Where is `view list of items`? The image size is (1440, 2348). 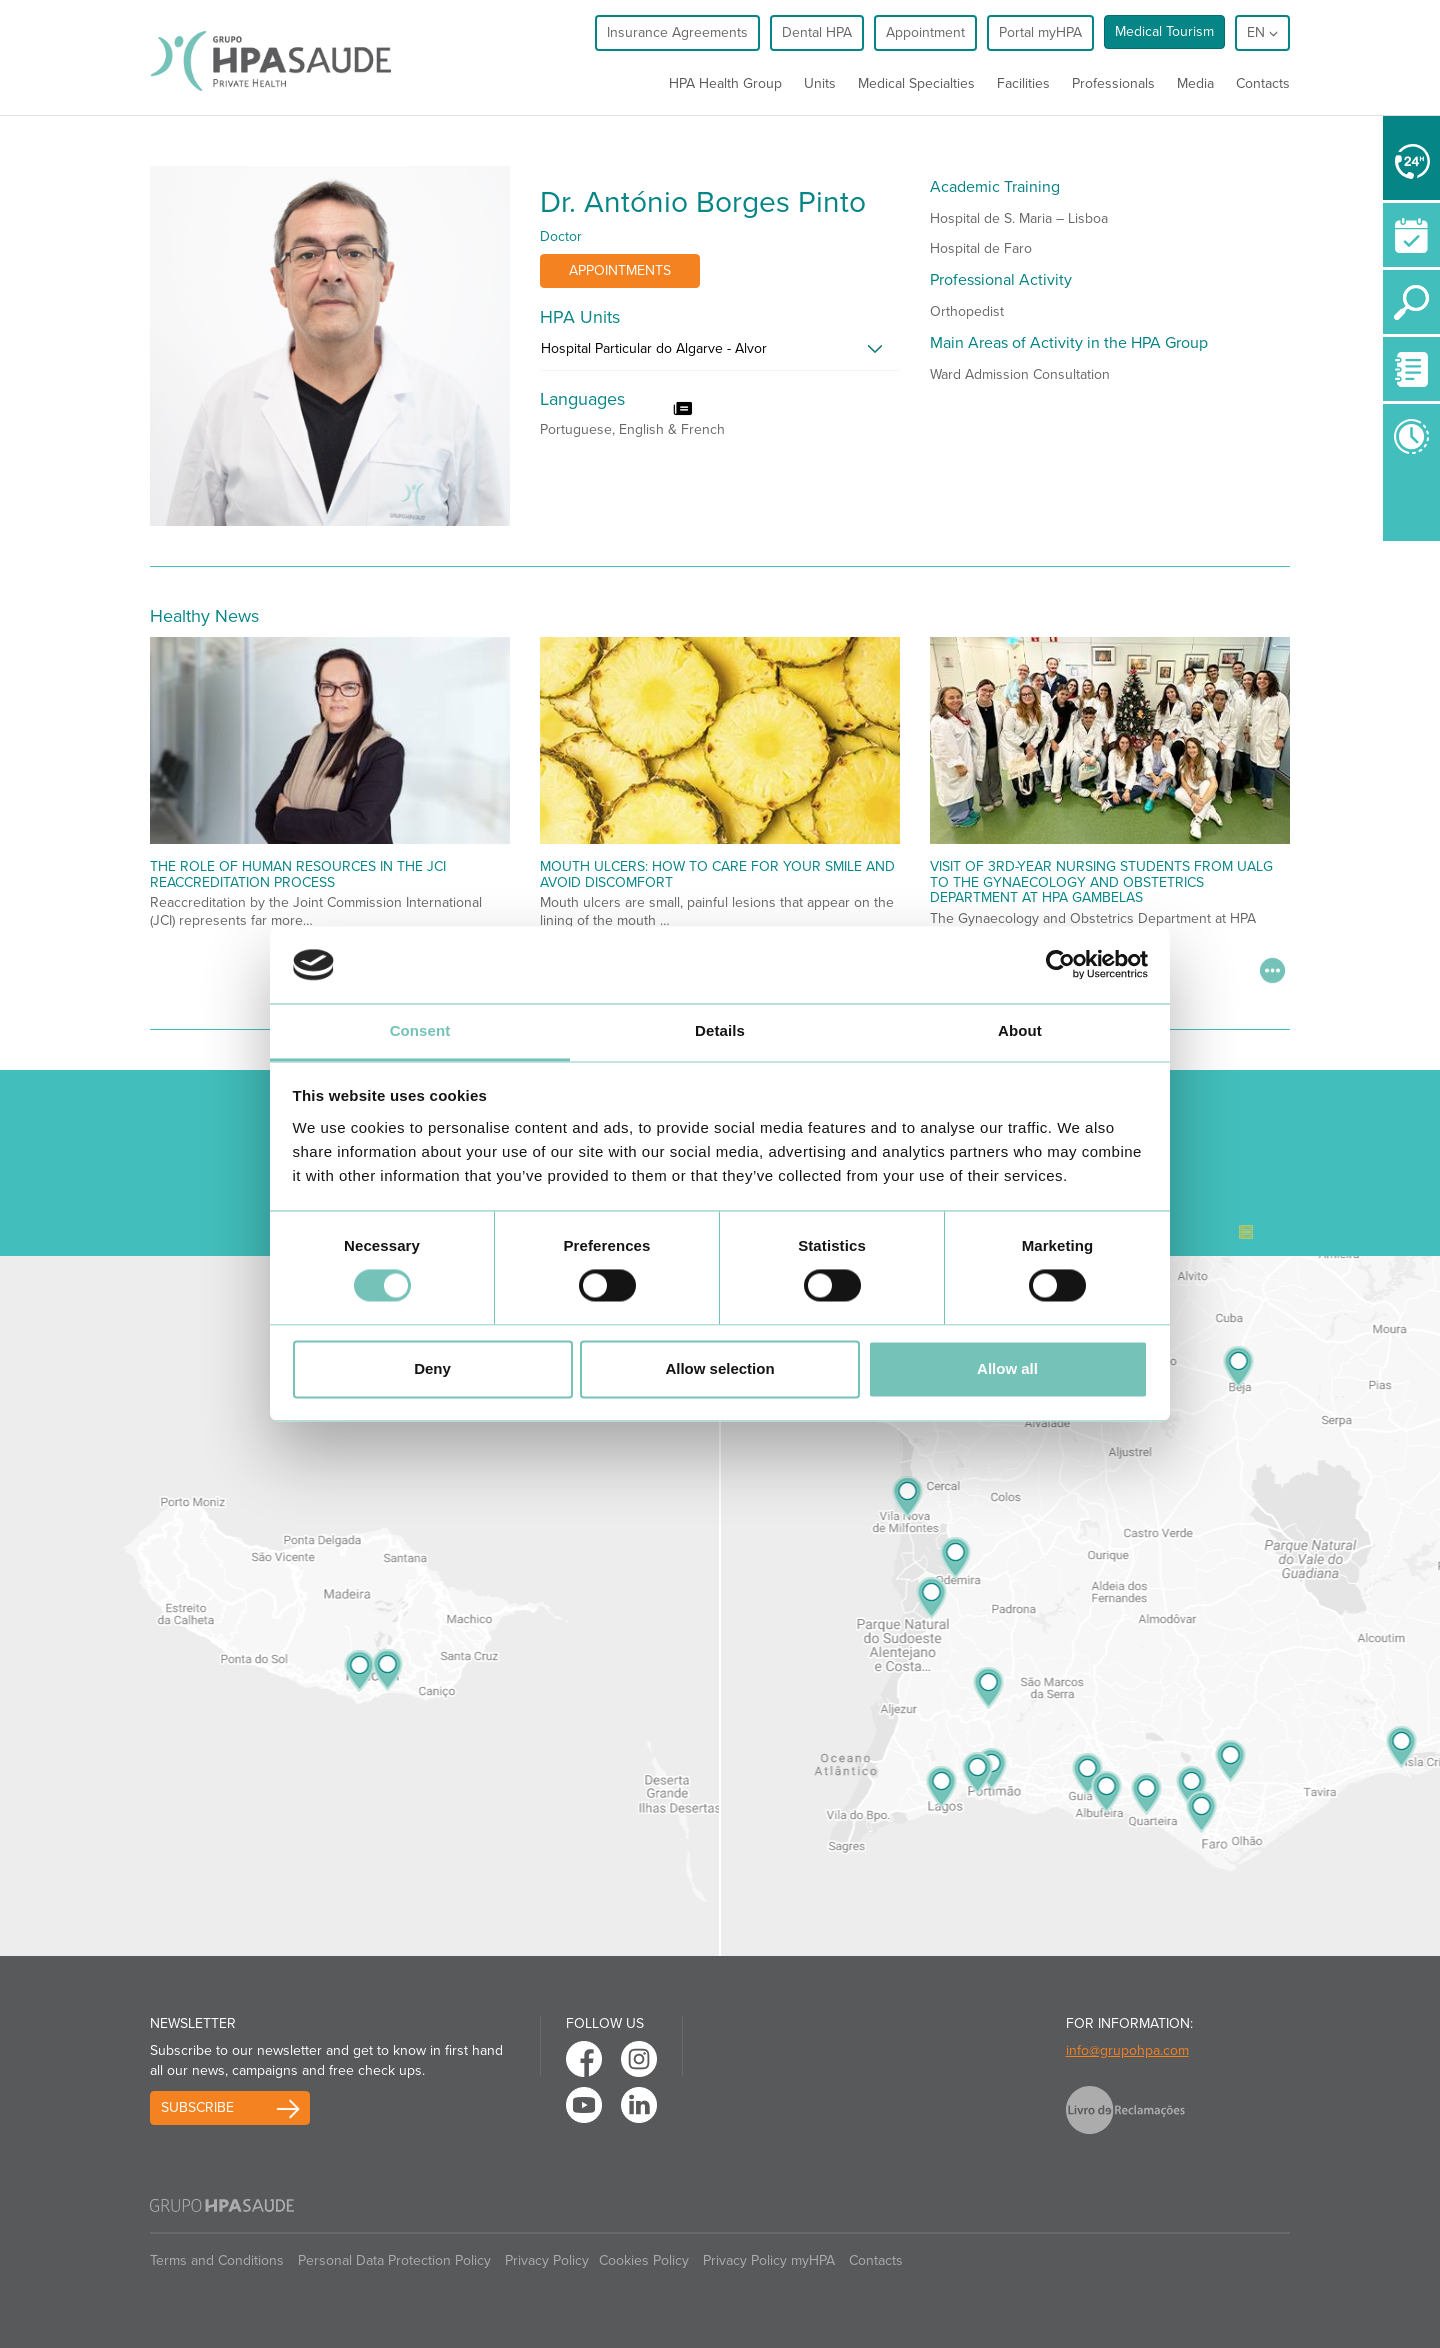 view list of items is located at coordinates (1246, 1232).